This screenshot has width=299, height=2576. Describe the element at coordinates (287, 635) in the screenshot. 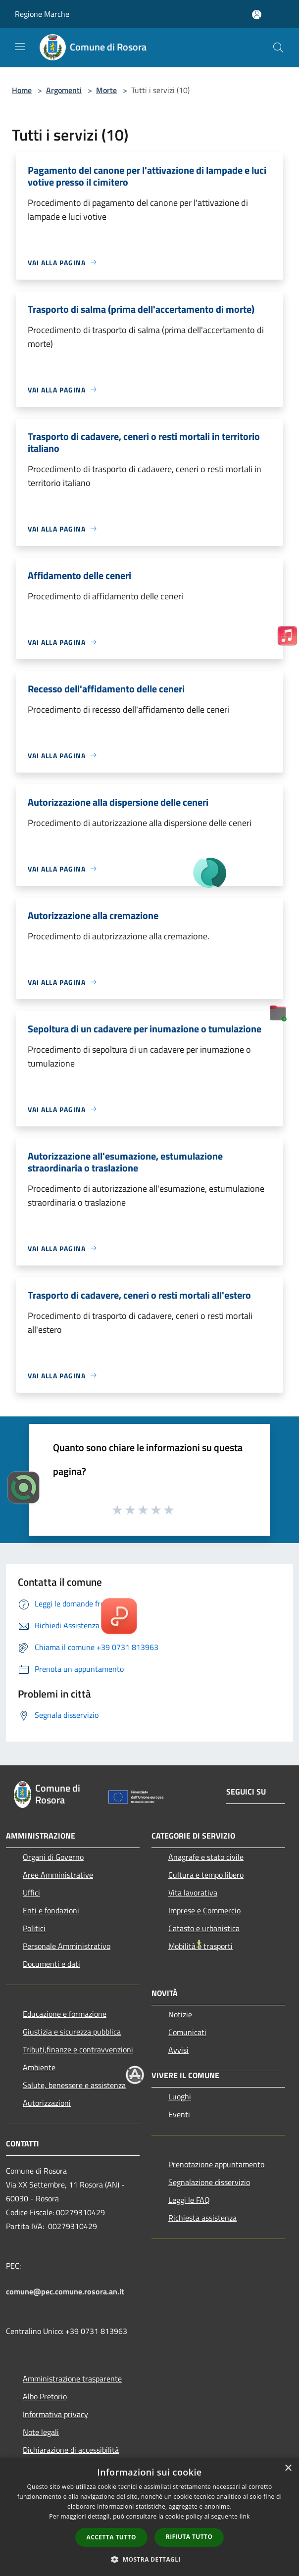

I see `open the gnome music app` at that location.